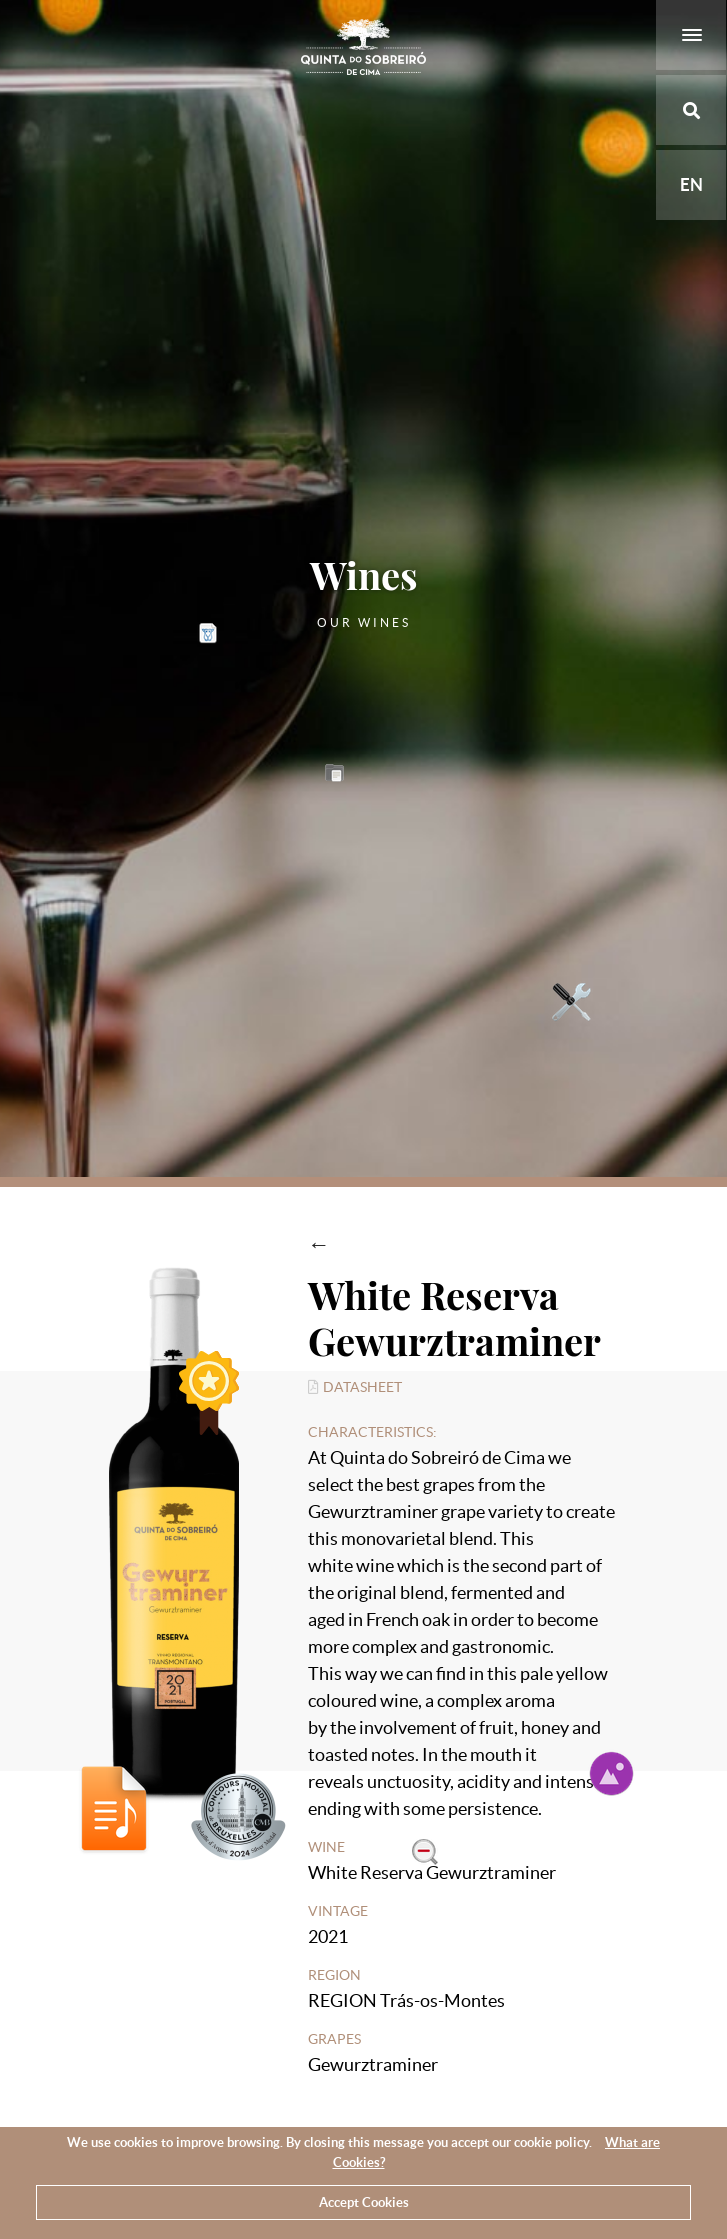  Describe the element at coordinates (611, 1773) in the screenshot. I see `indicates a photo or image file` at that location.